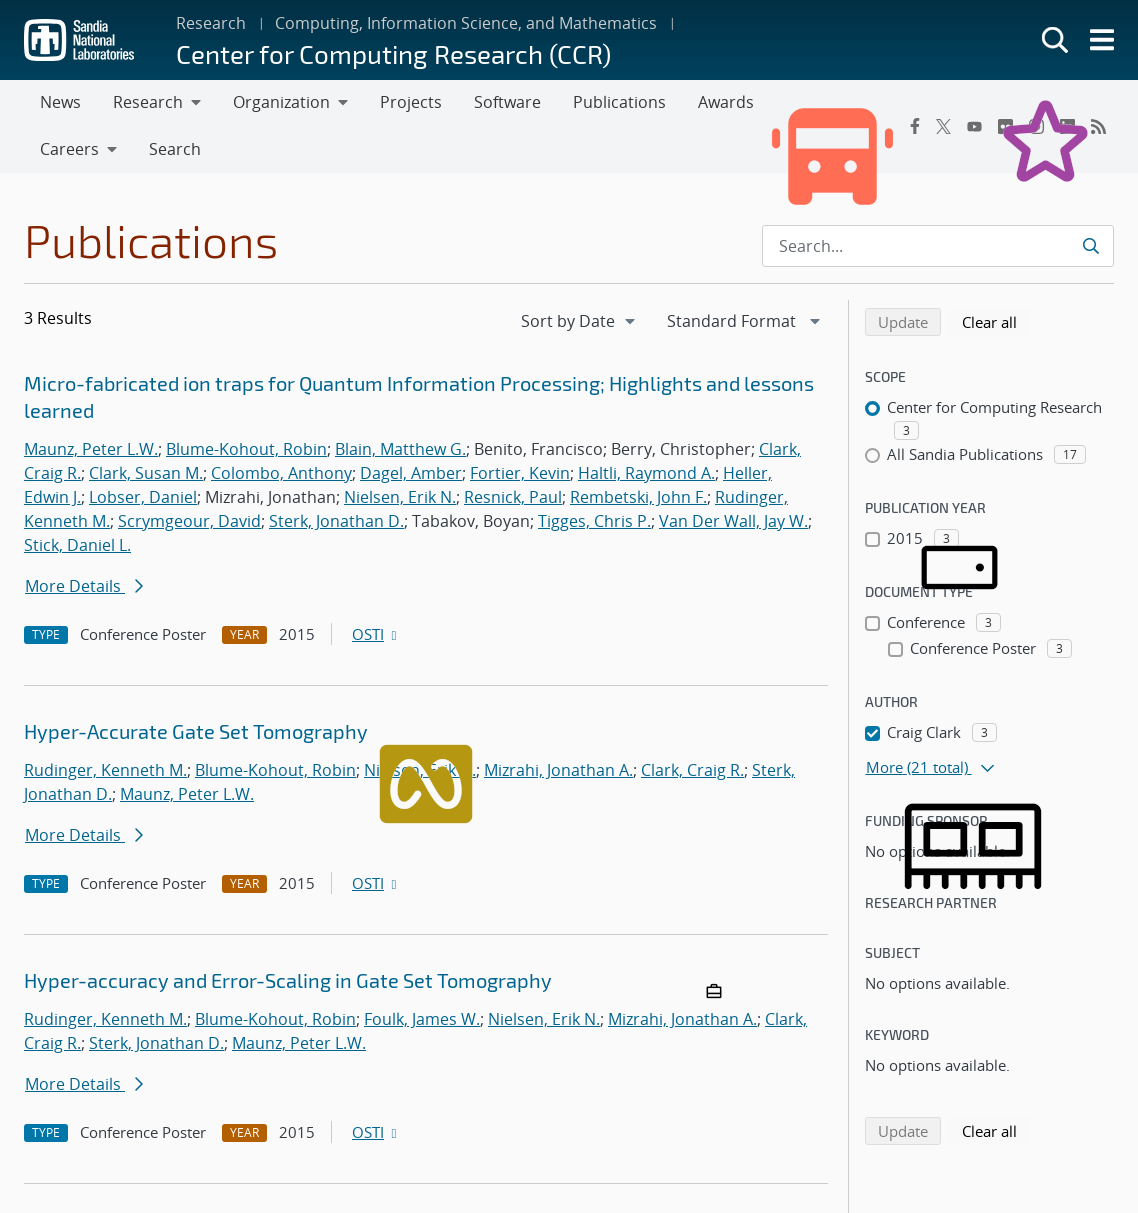  I want to click on meta company logo, so click(426, 784).